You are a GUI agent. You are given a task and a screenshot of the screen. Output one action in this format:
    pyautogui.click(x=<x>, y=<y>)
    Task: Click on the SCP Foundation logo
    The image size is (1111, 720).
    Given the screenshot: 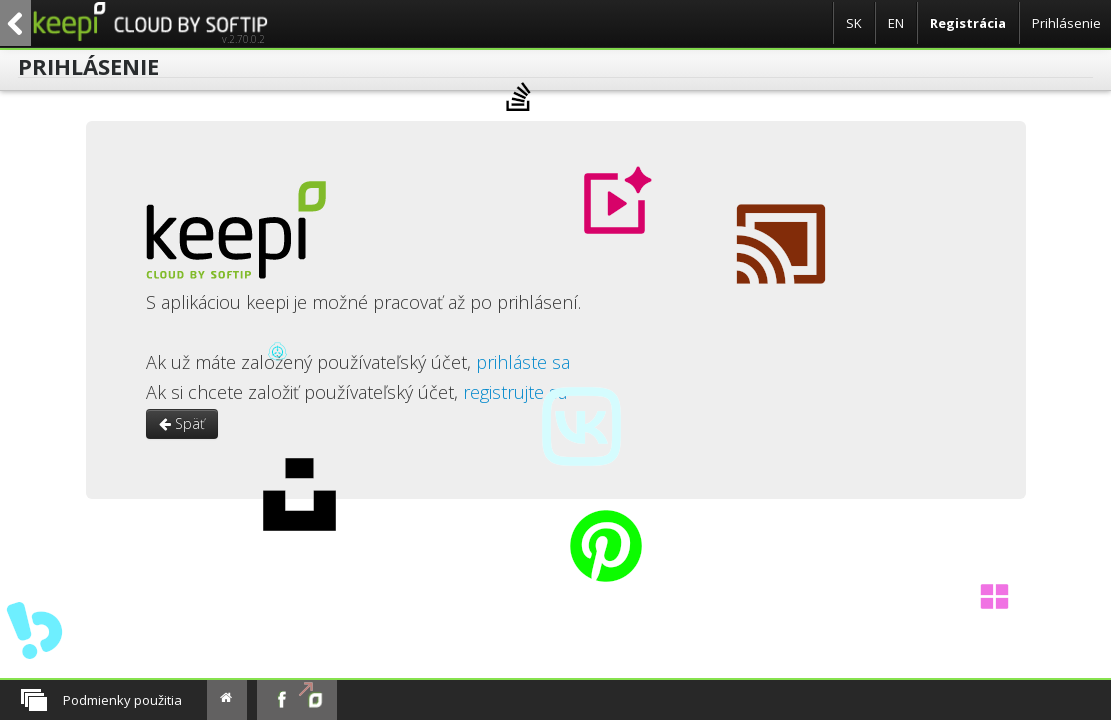 What is the action you would take?
    pyautogui.click(x=277, y=351)
    